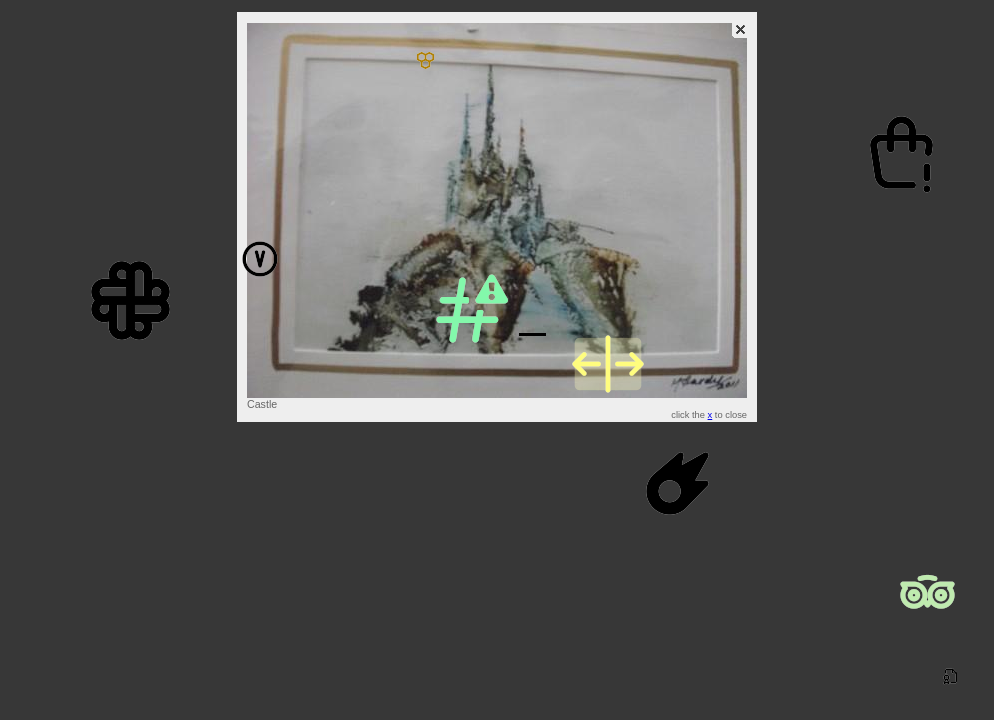 This screenshot has width=994, height=720. I want to click on shopping bag requires attention or action, so click(901, 152).